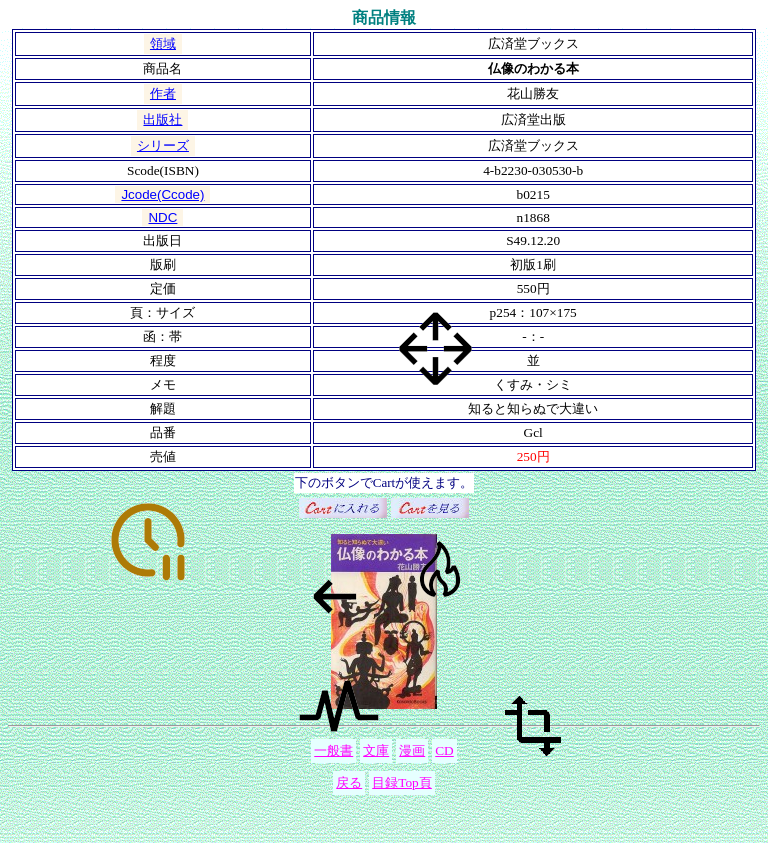 This screenshot has width=768, height=843. Describe the element at coordinates (337, 597) in the screenshot. I see `go back to the previous screen` at that location.